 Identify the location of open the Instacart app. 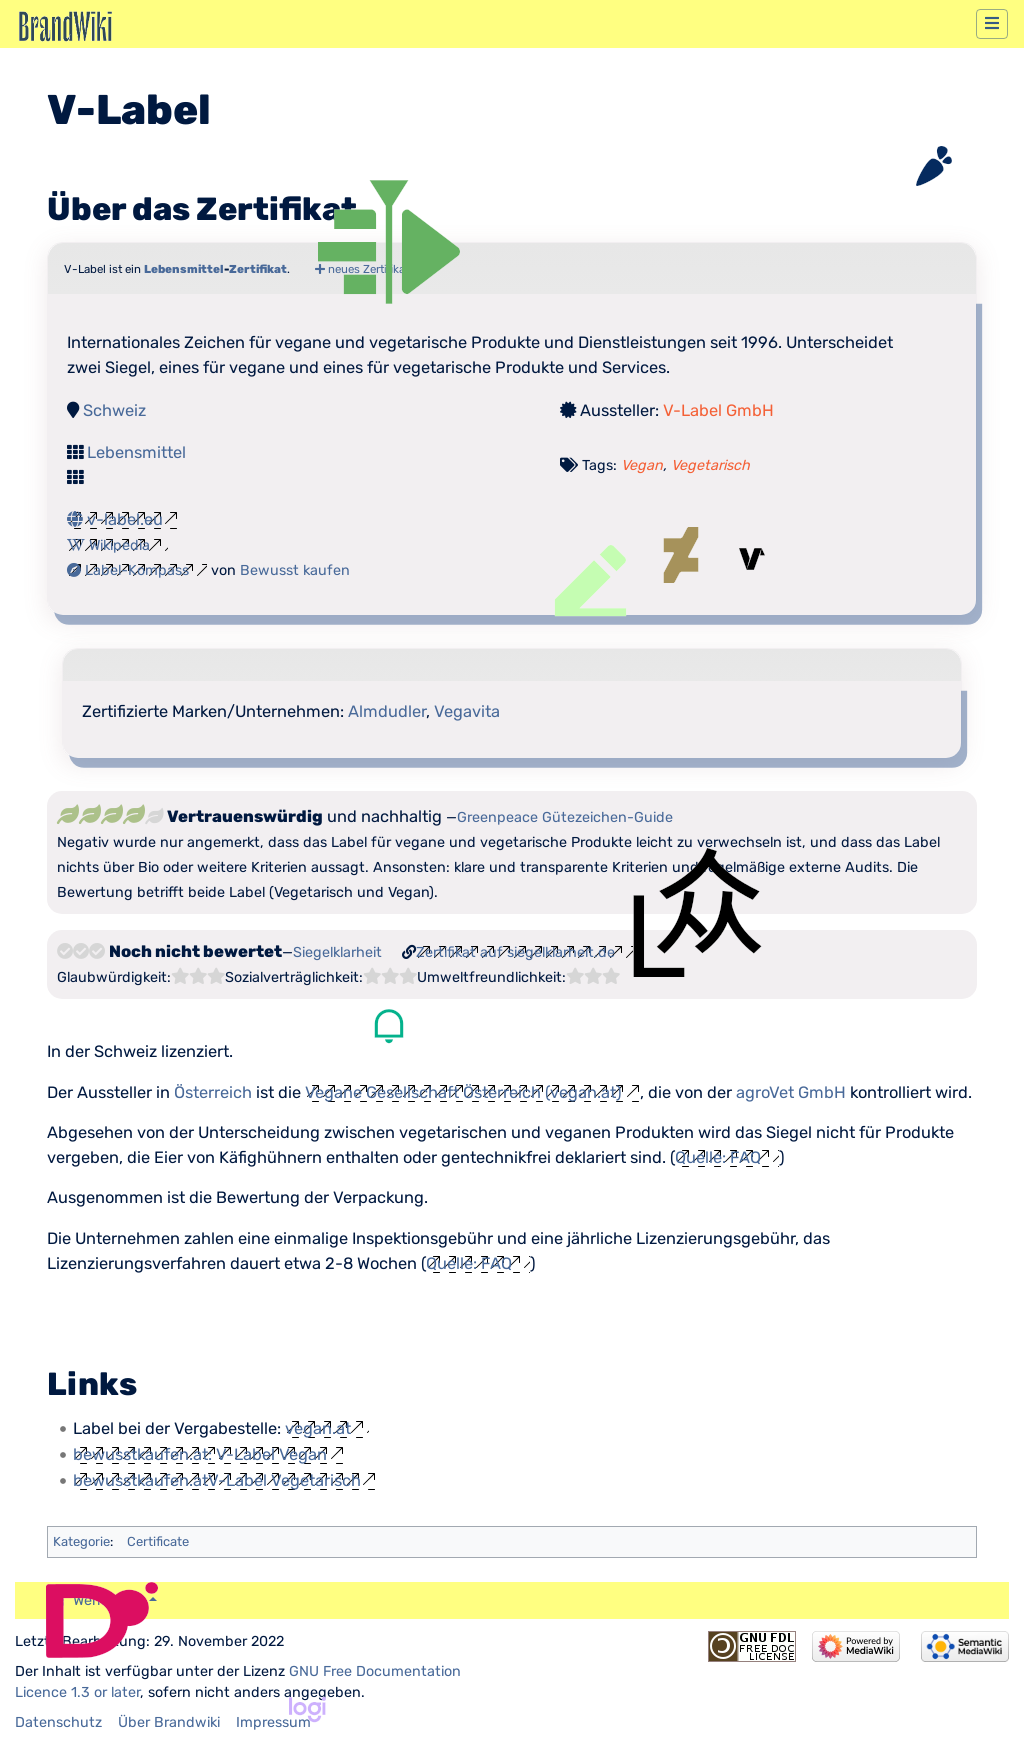
(934, 166).